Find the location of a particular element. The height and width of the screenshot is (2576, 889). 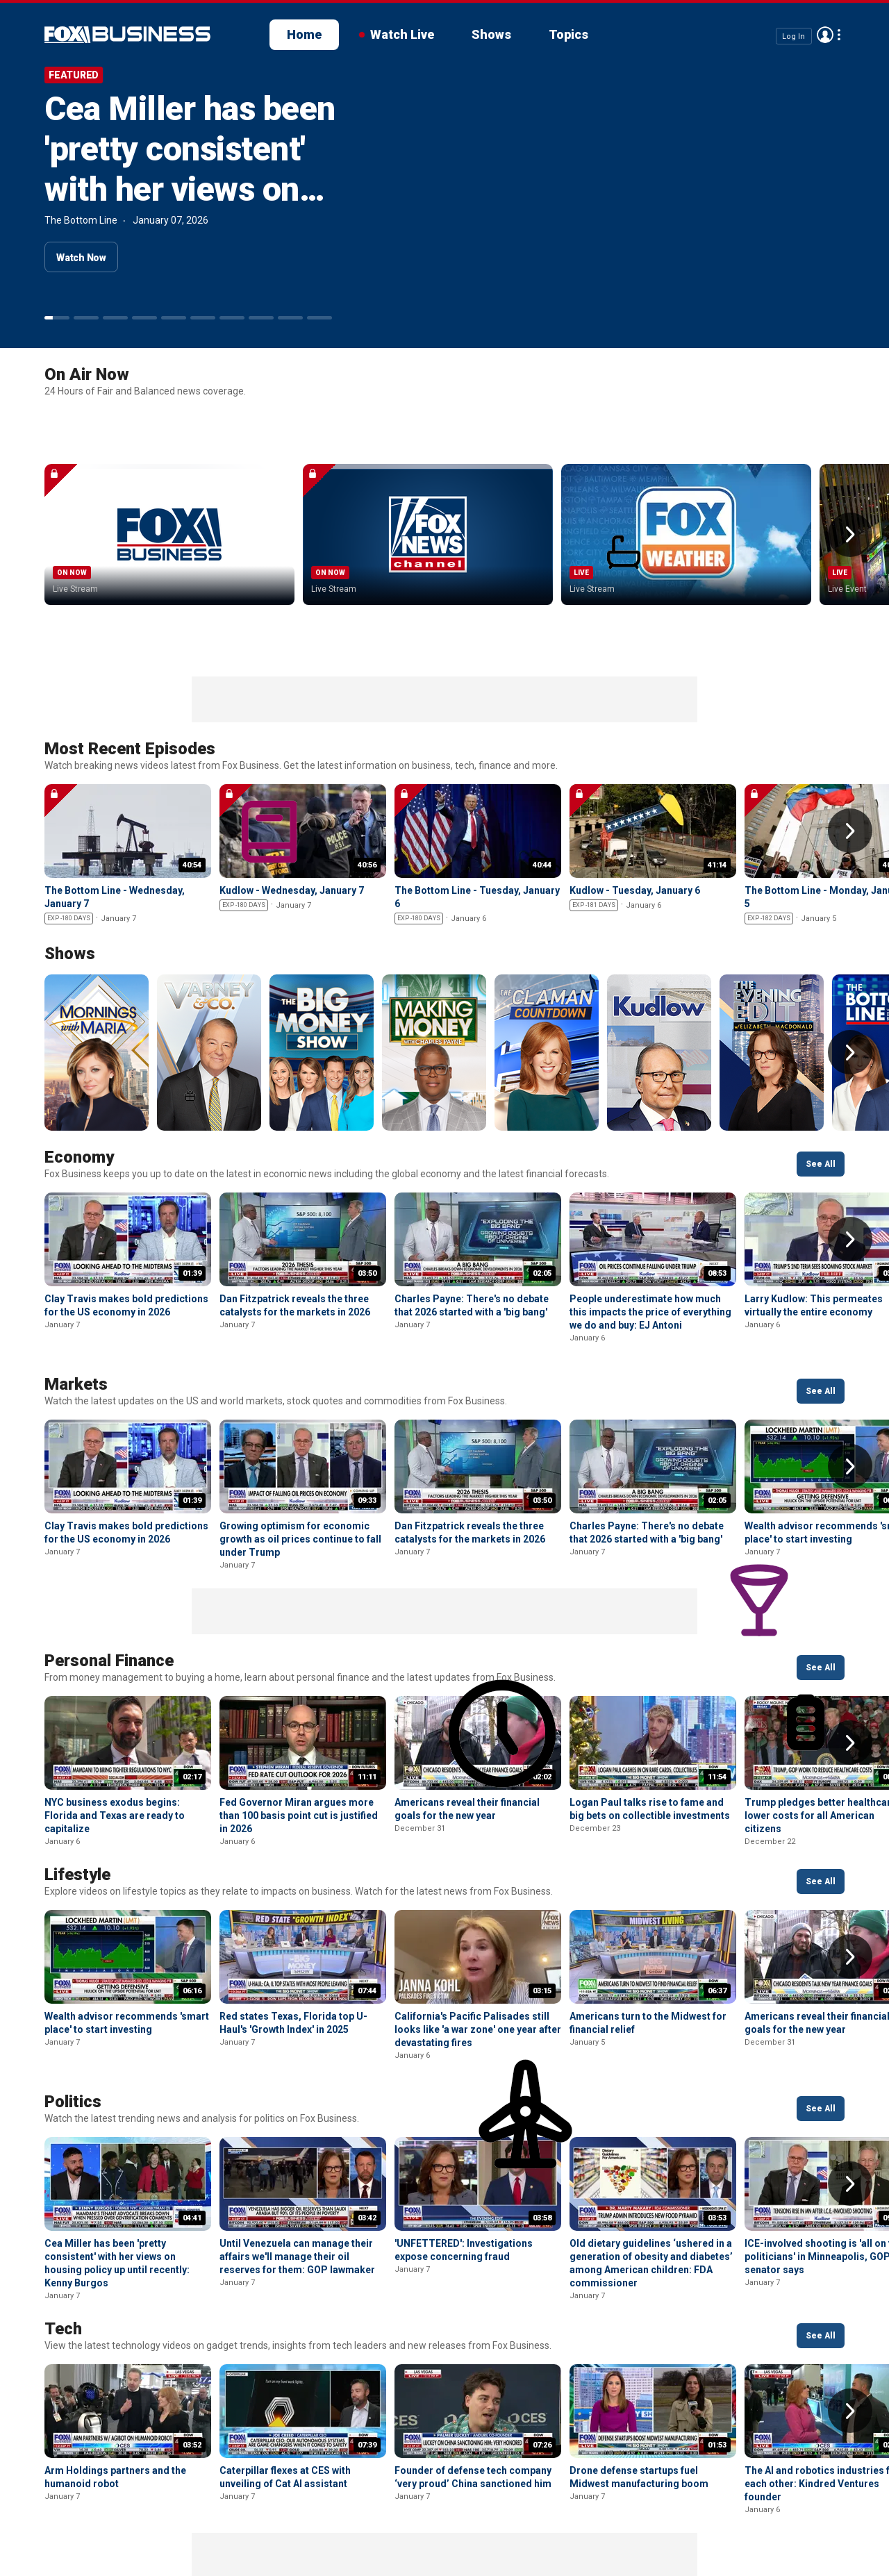

indicates full or high battery level is located at coordinates (806, 1722).